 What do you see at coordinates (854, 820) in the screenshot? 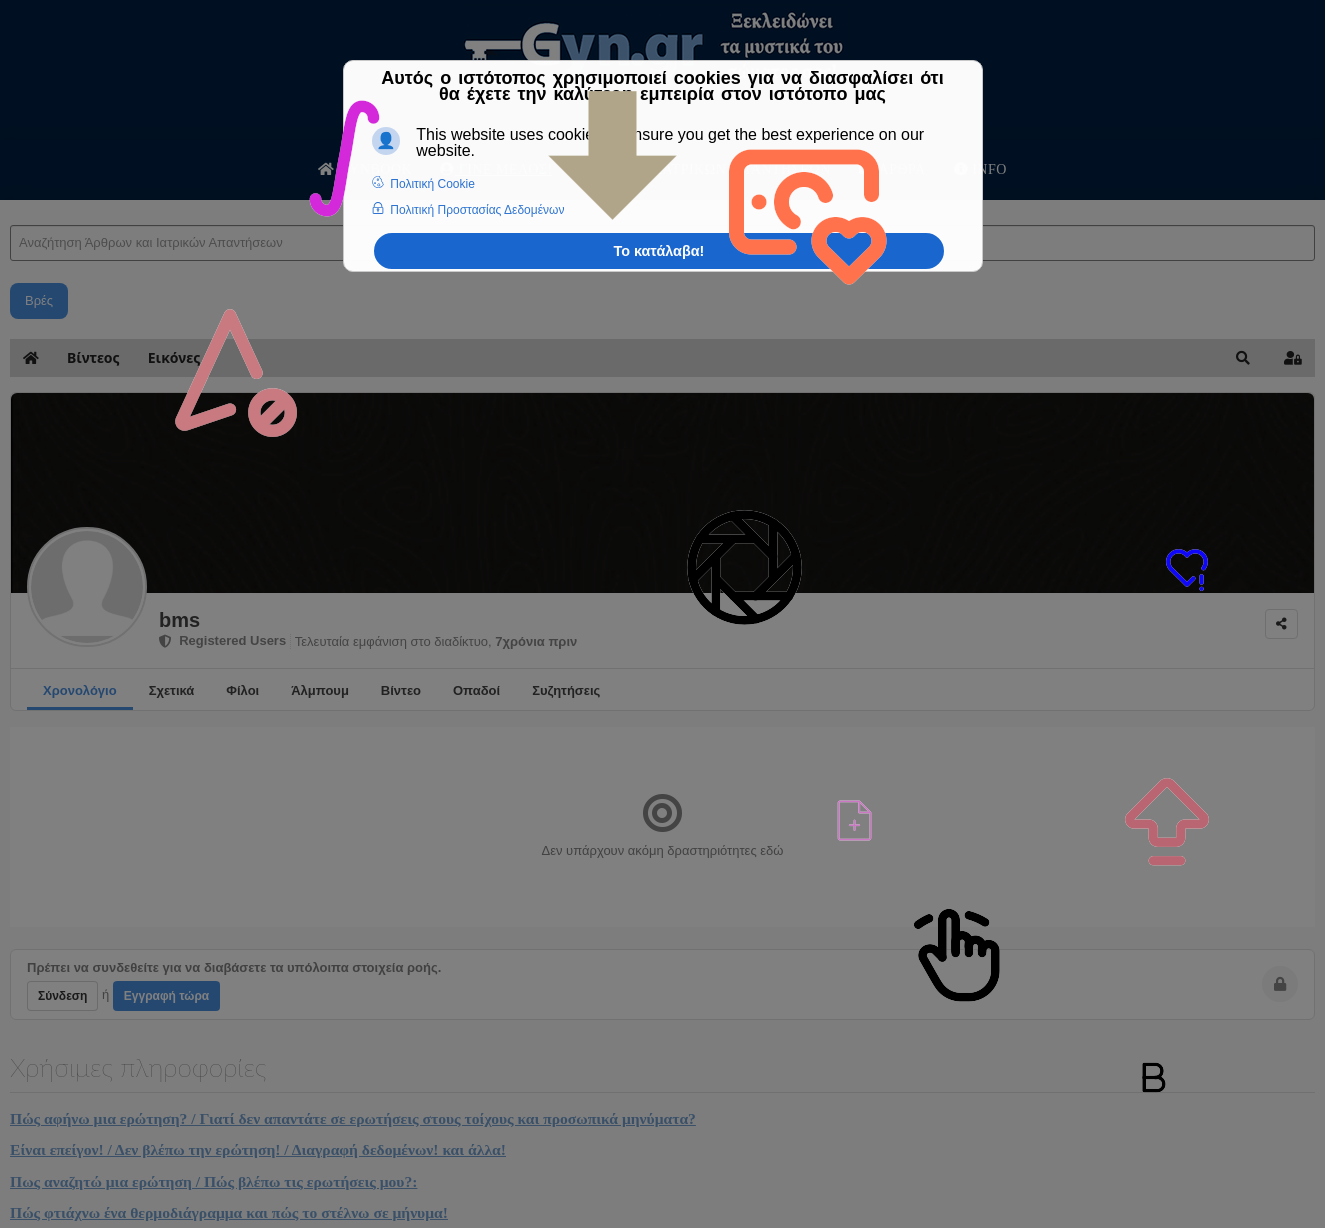
I see `create a new file` at bounding box center [854, 820].